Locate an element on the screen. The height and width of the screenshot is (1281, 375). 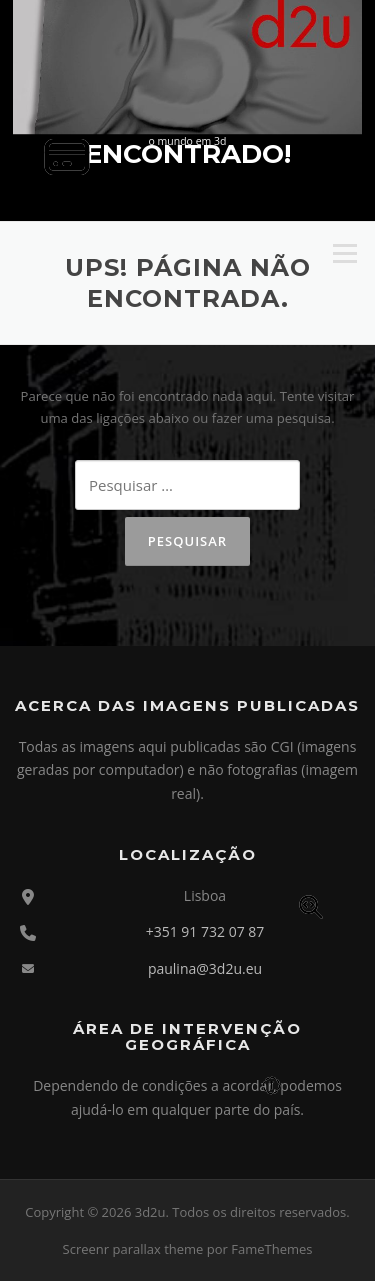
inspect or zoom into code is located at coordinates (311, 907).